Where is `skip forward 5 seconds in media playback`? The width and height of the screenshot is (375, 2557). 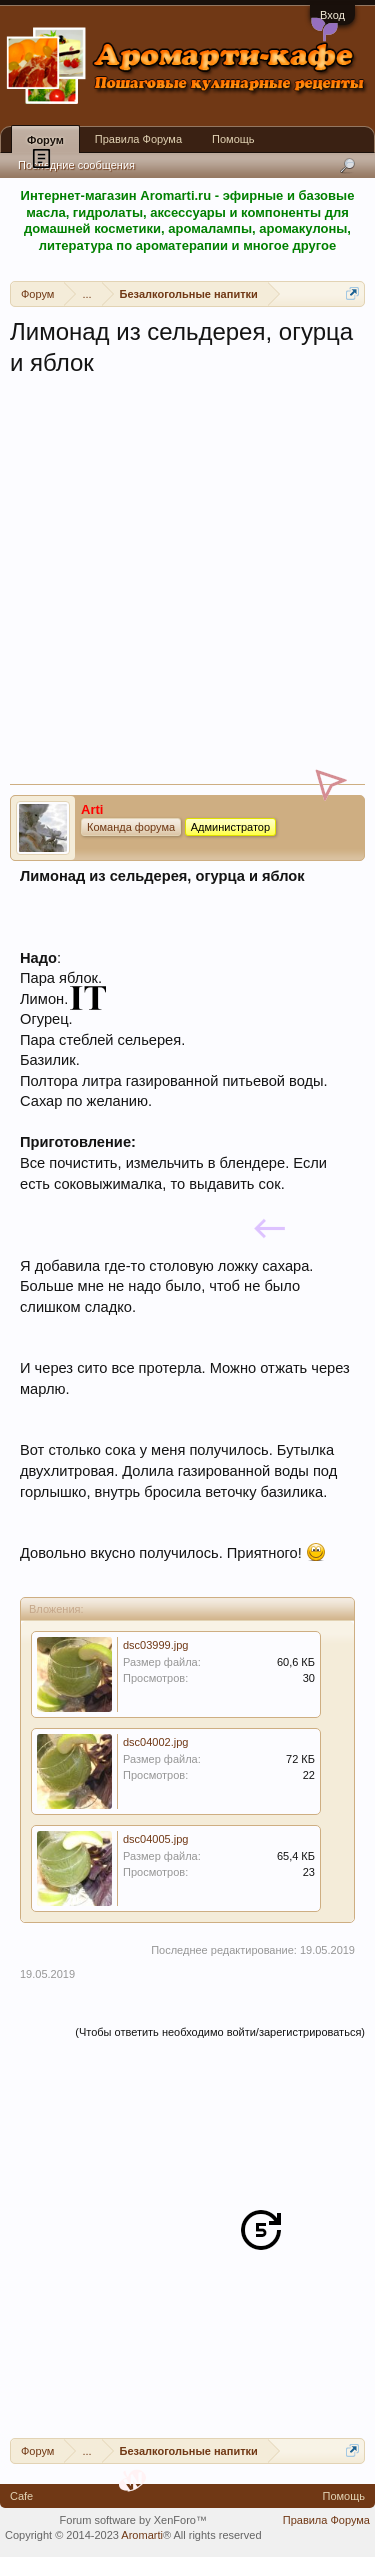
skip forward 5 seconds in media playback is located at coordinates (261, 2230).